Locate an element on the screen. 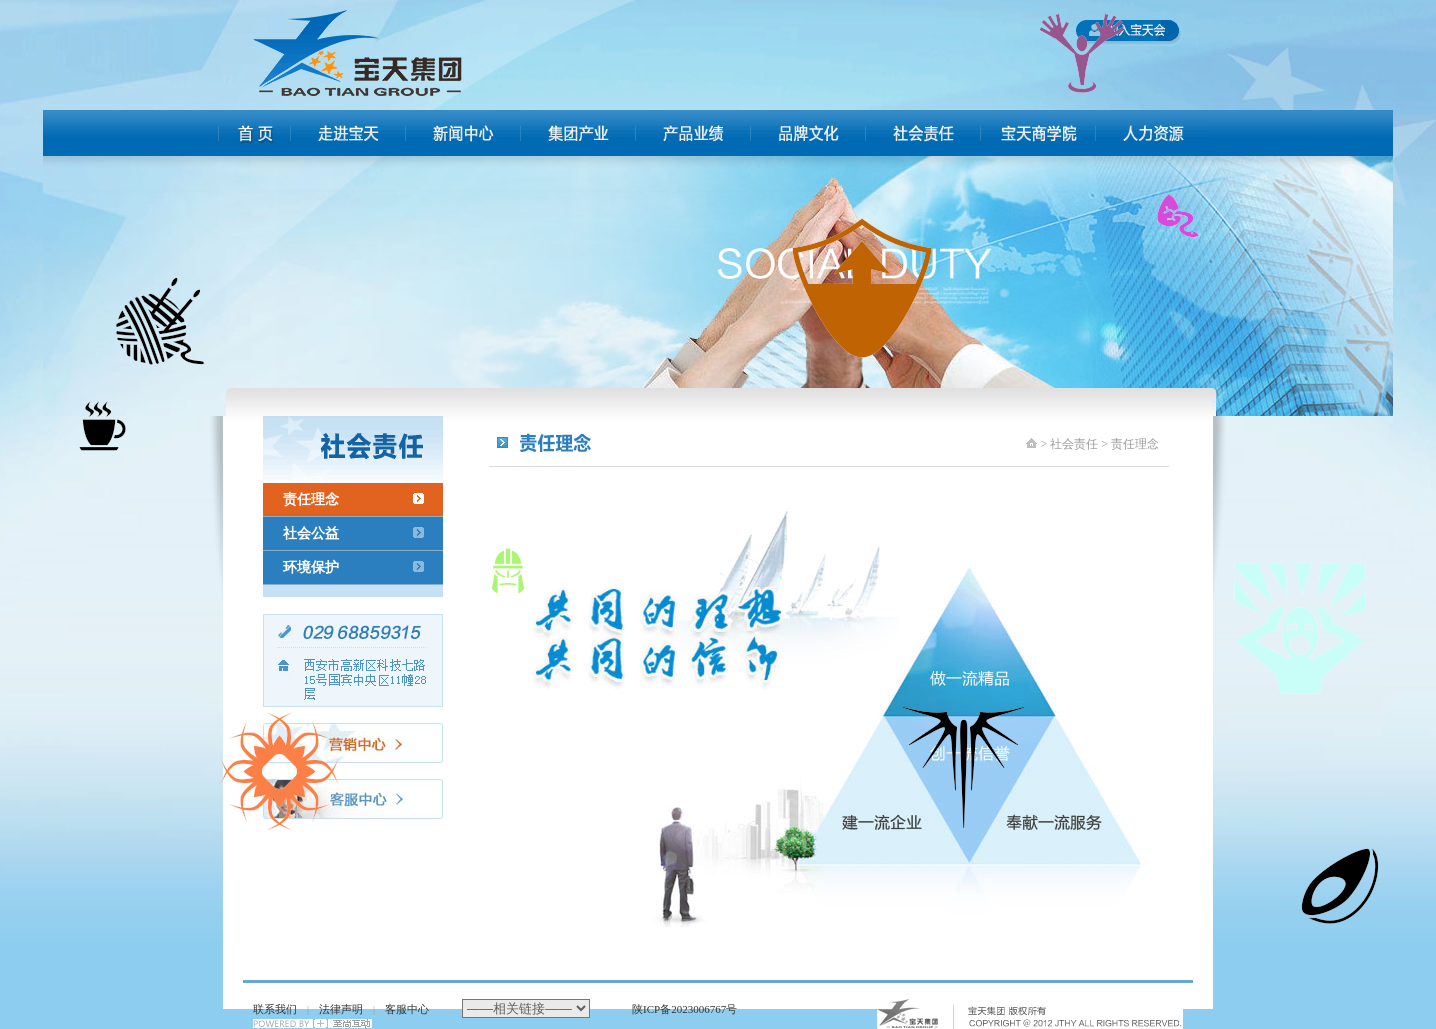 The height and width of the screenshot is (1029, 1436). yarn or wool crafting material indicator is located at coordinates (161, 321).